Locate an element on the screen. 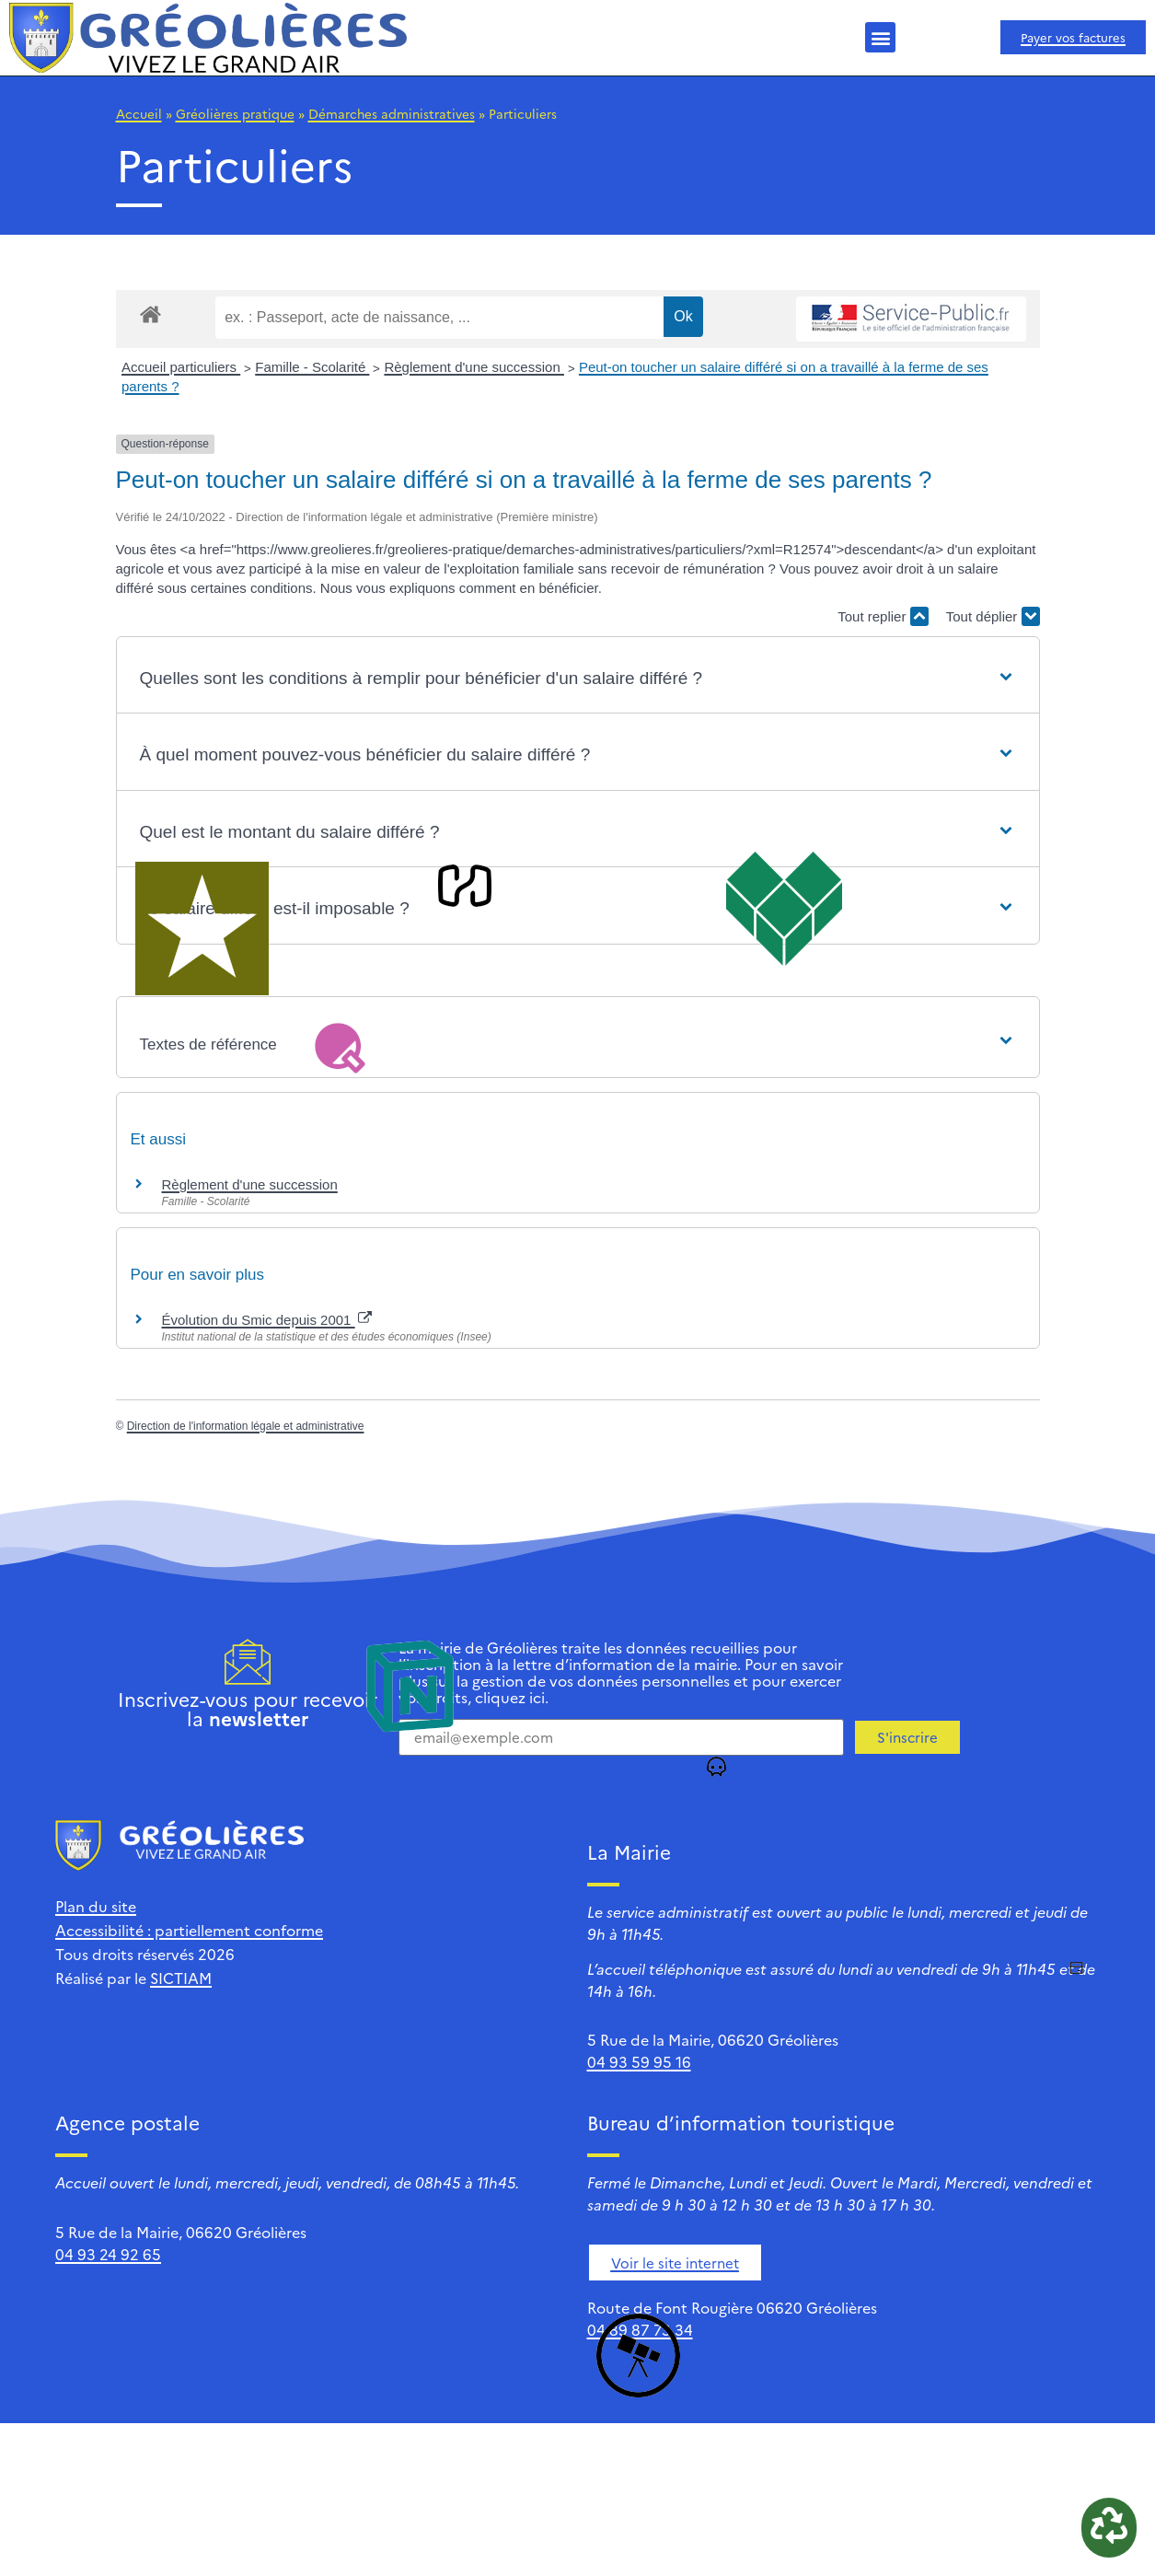 The image size is (1155, 2576). link to Coveralls code coverage service is located at coordinates (202, 928).